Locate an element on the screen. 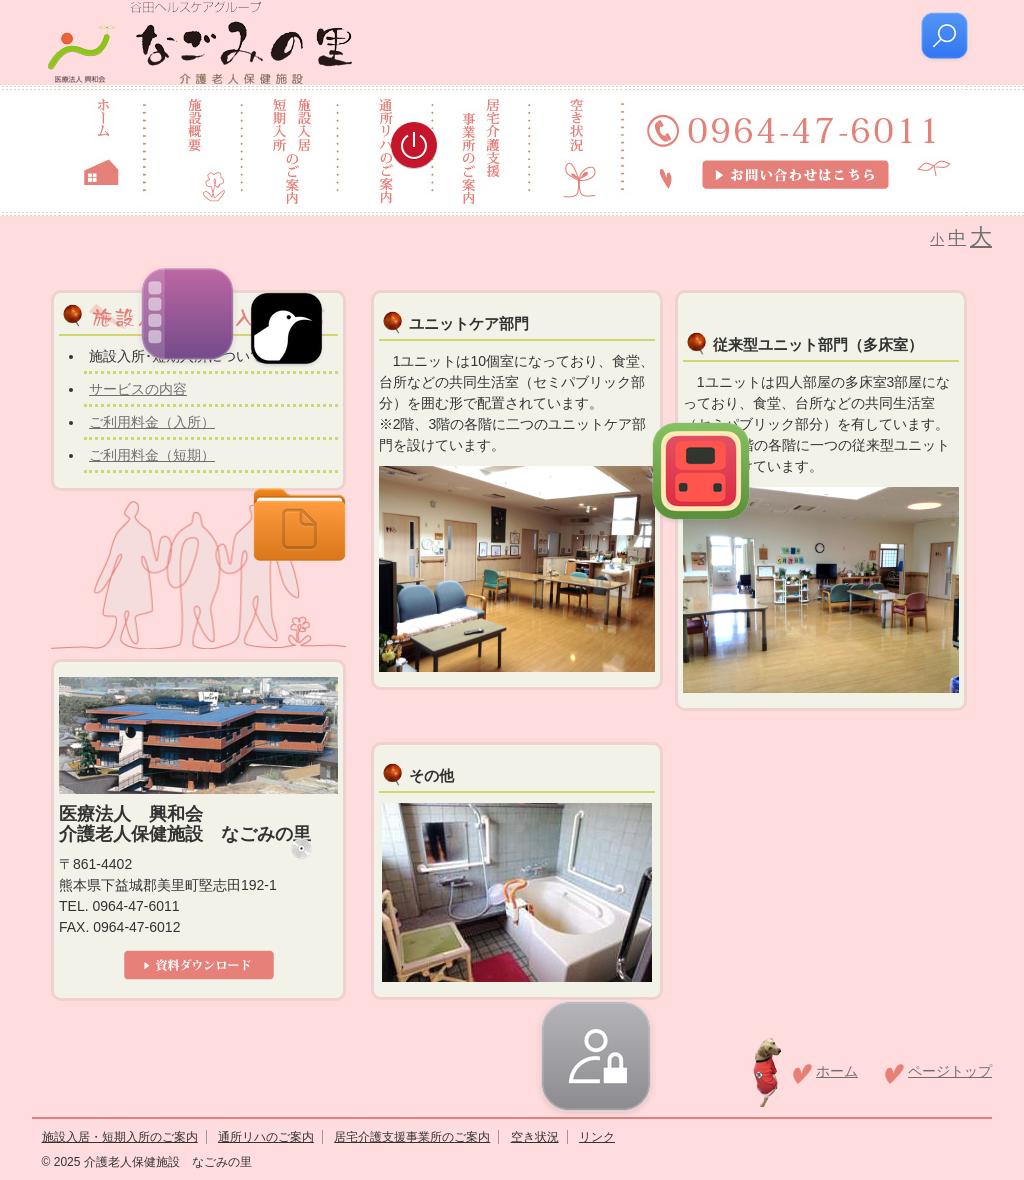 This screenshot has width=1024, height=1180. open cinny matrix messaging client is located at coordinates (286, 328).